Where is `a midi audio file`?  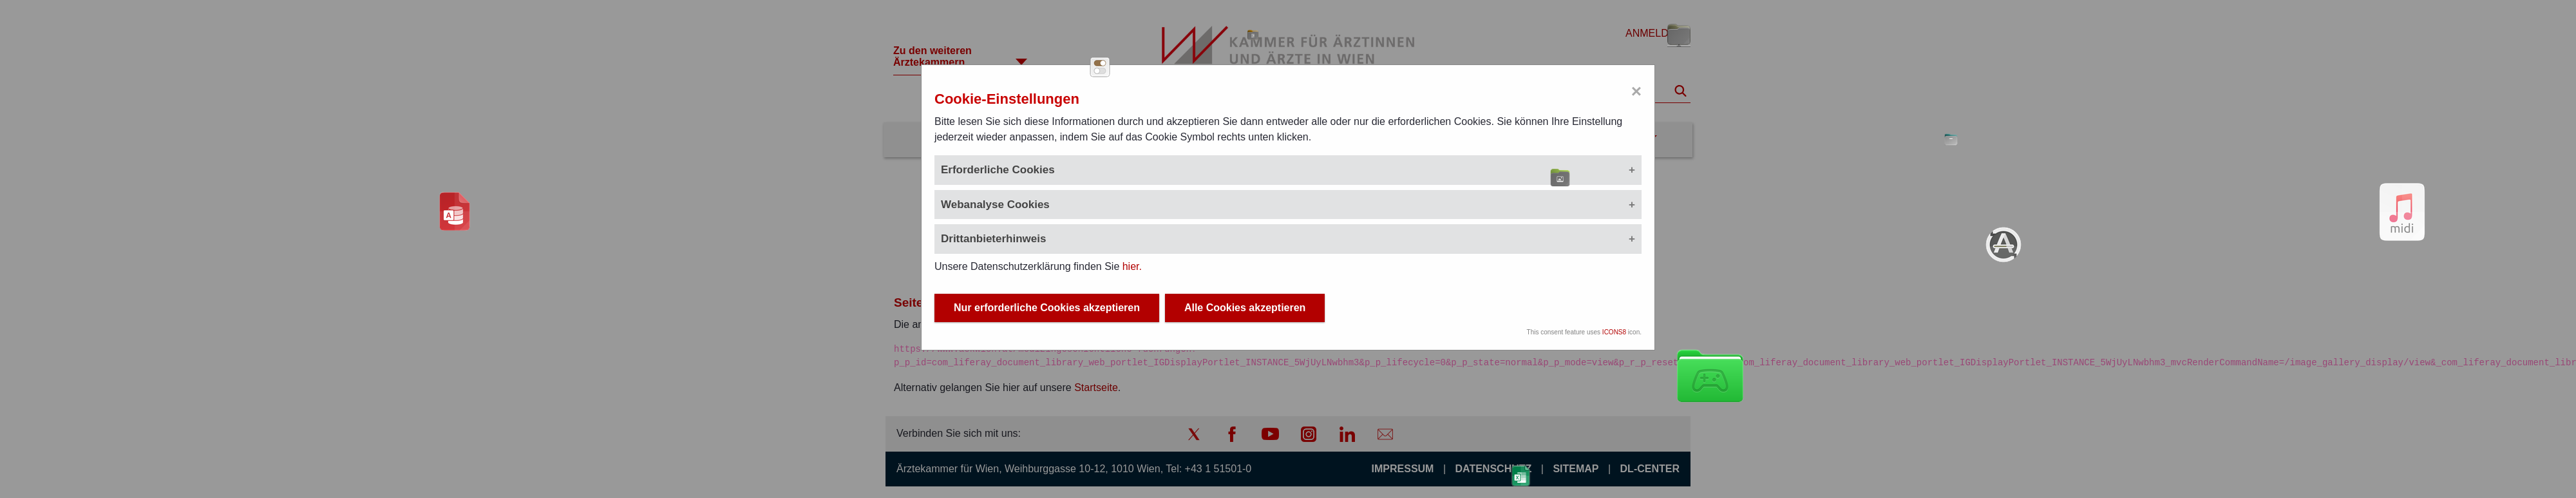 a midi audio file is located at coordinates (2402, 212).